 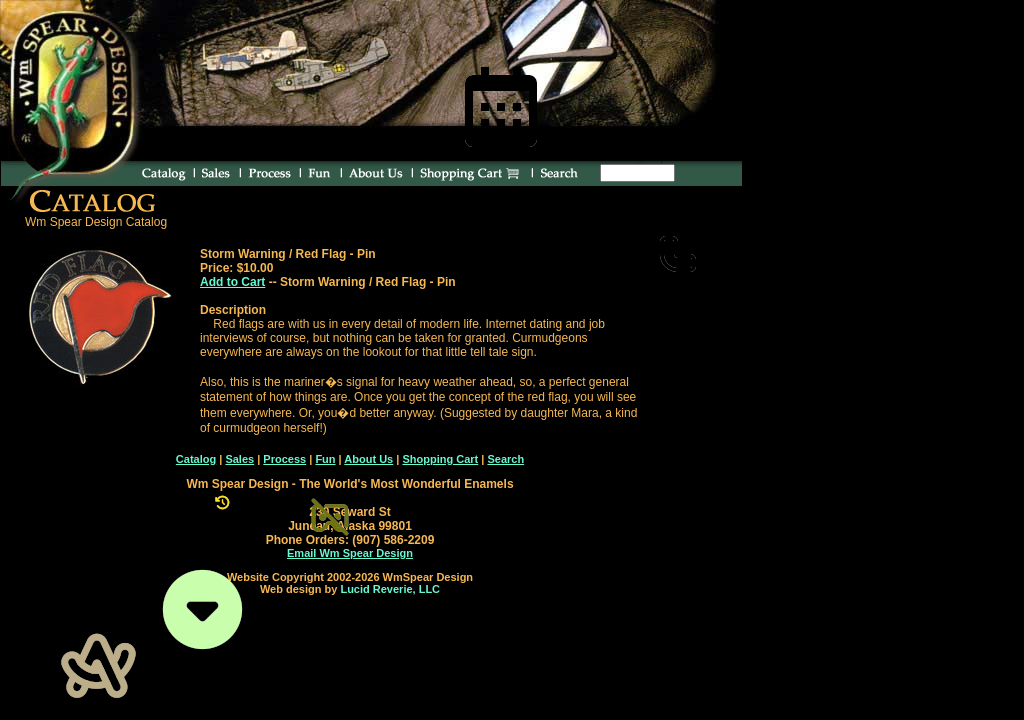 I want to click on view calendar or schedule, so click(x=501, y=107).